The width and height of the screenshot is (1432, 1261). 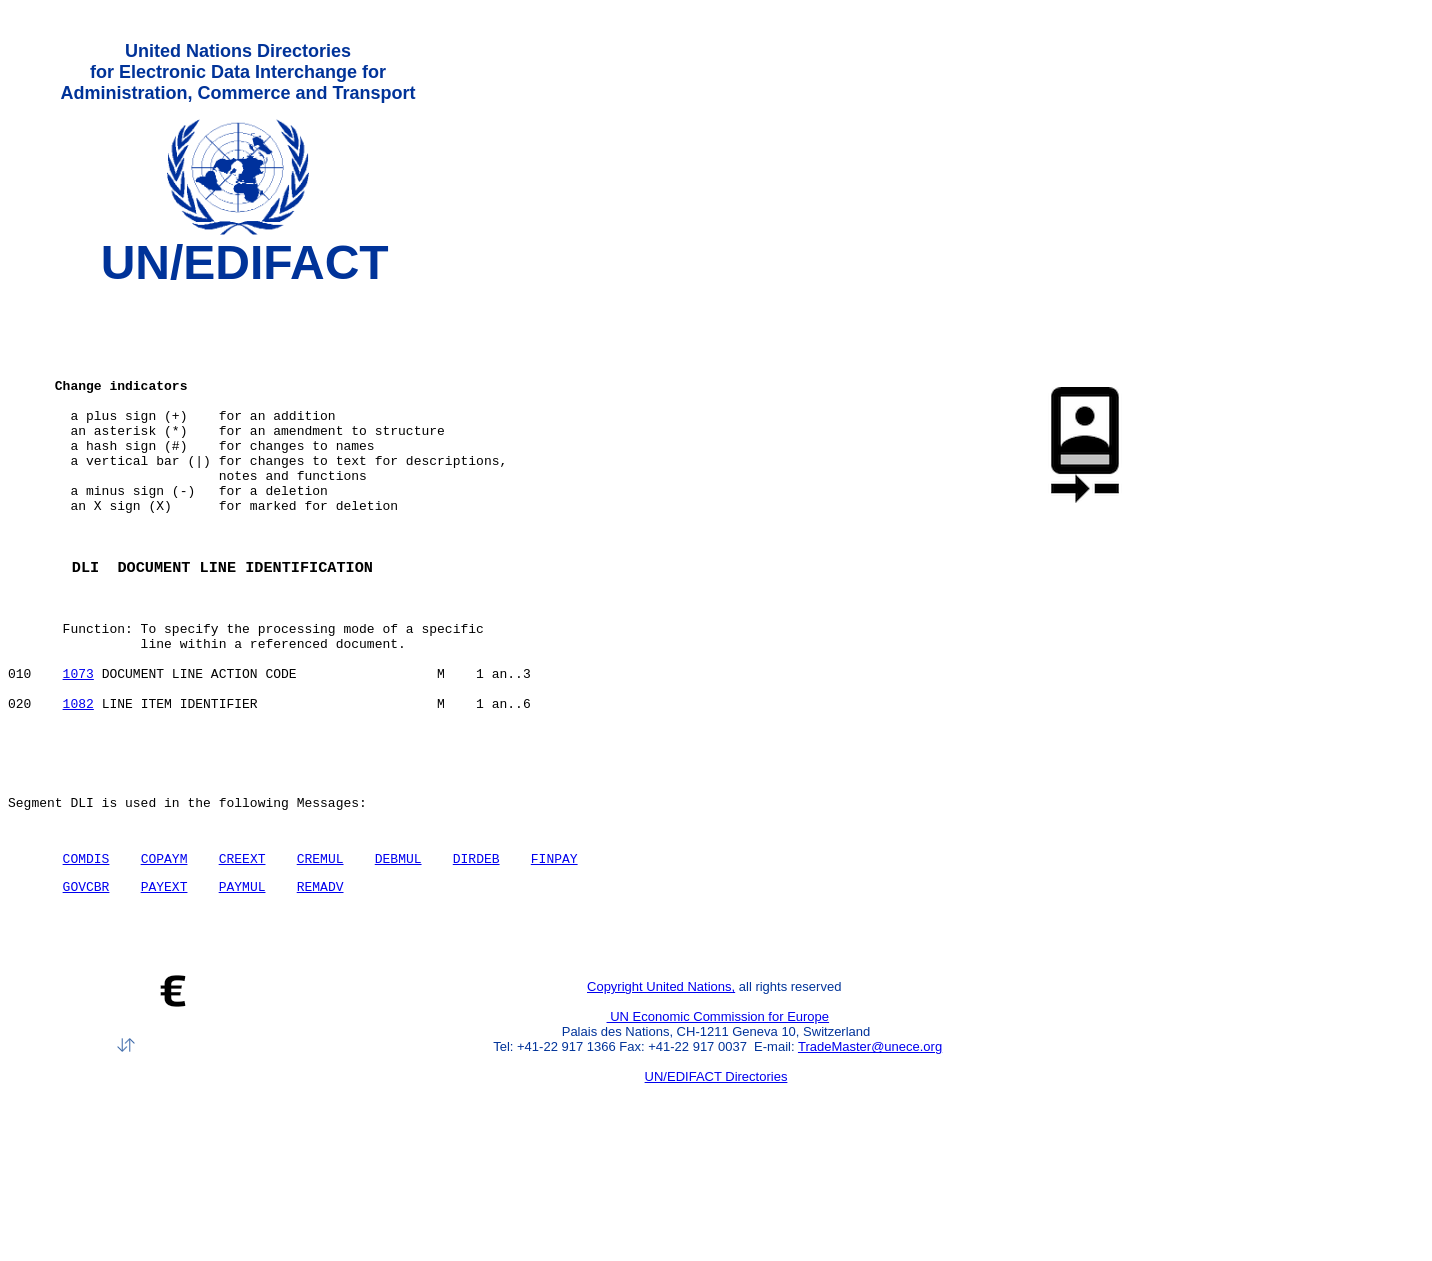 What do you see at coordinates (173, 991) in the screenshot?
I see `view prices in euros` at bounding box center [173, 991].